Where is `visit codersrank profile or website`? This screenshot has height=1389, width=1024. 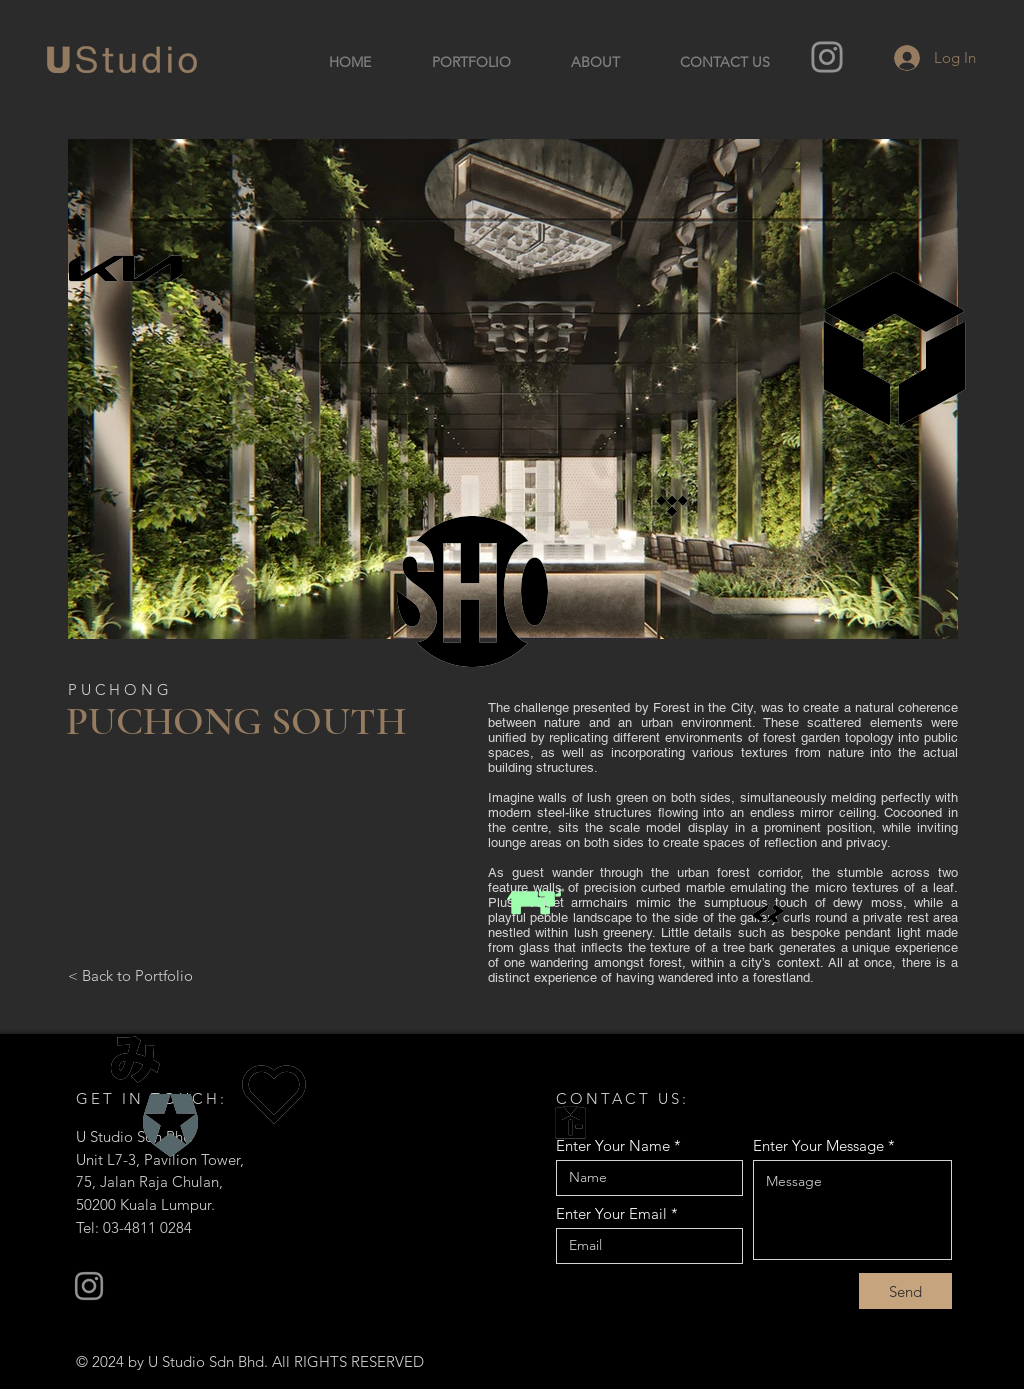
visit codersrank profile or website is located at coordinates (768, 913).